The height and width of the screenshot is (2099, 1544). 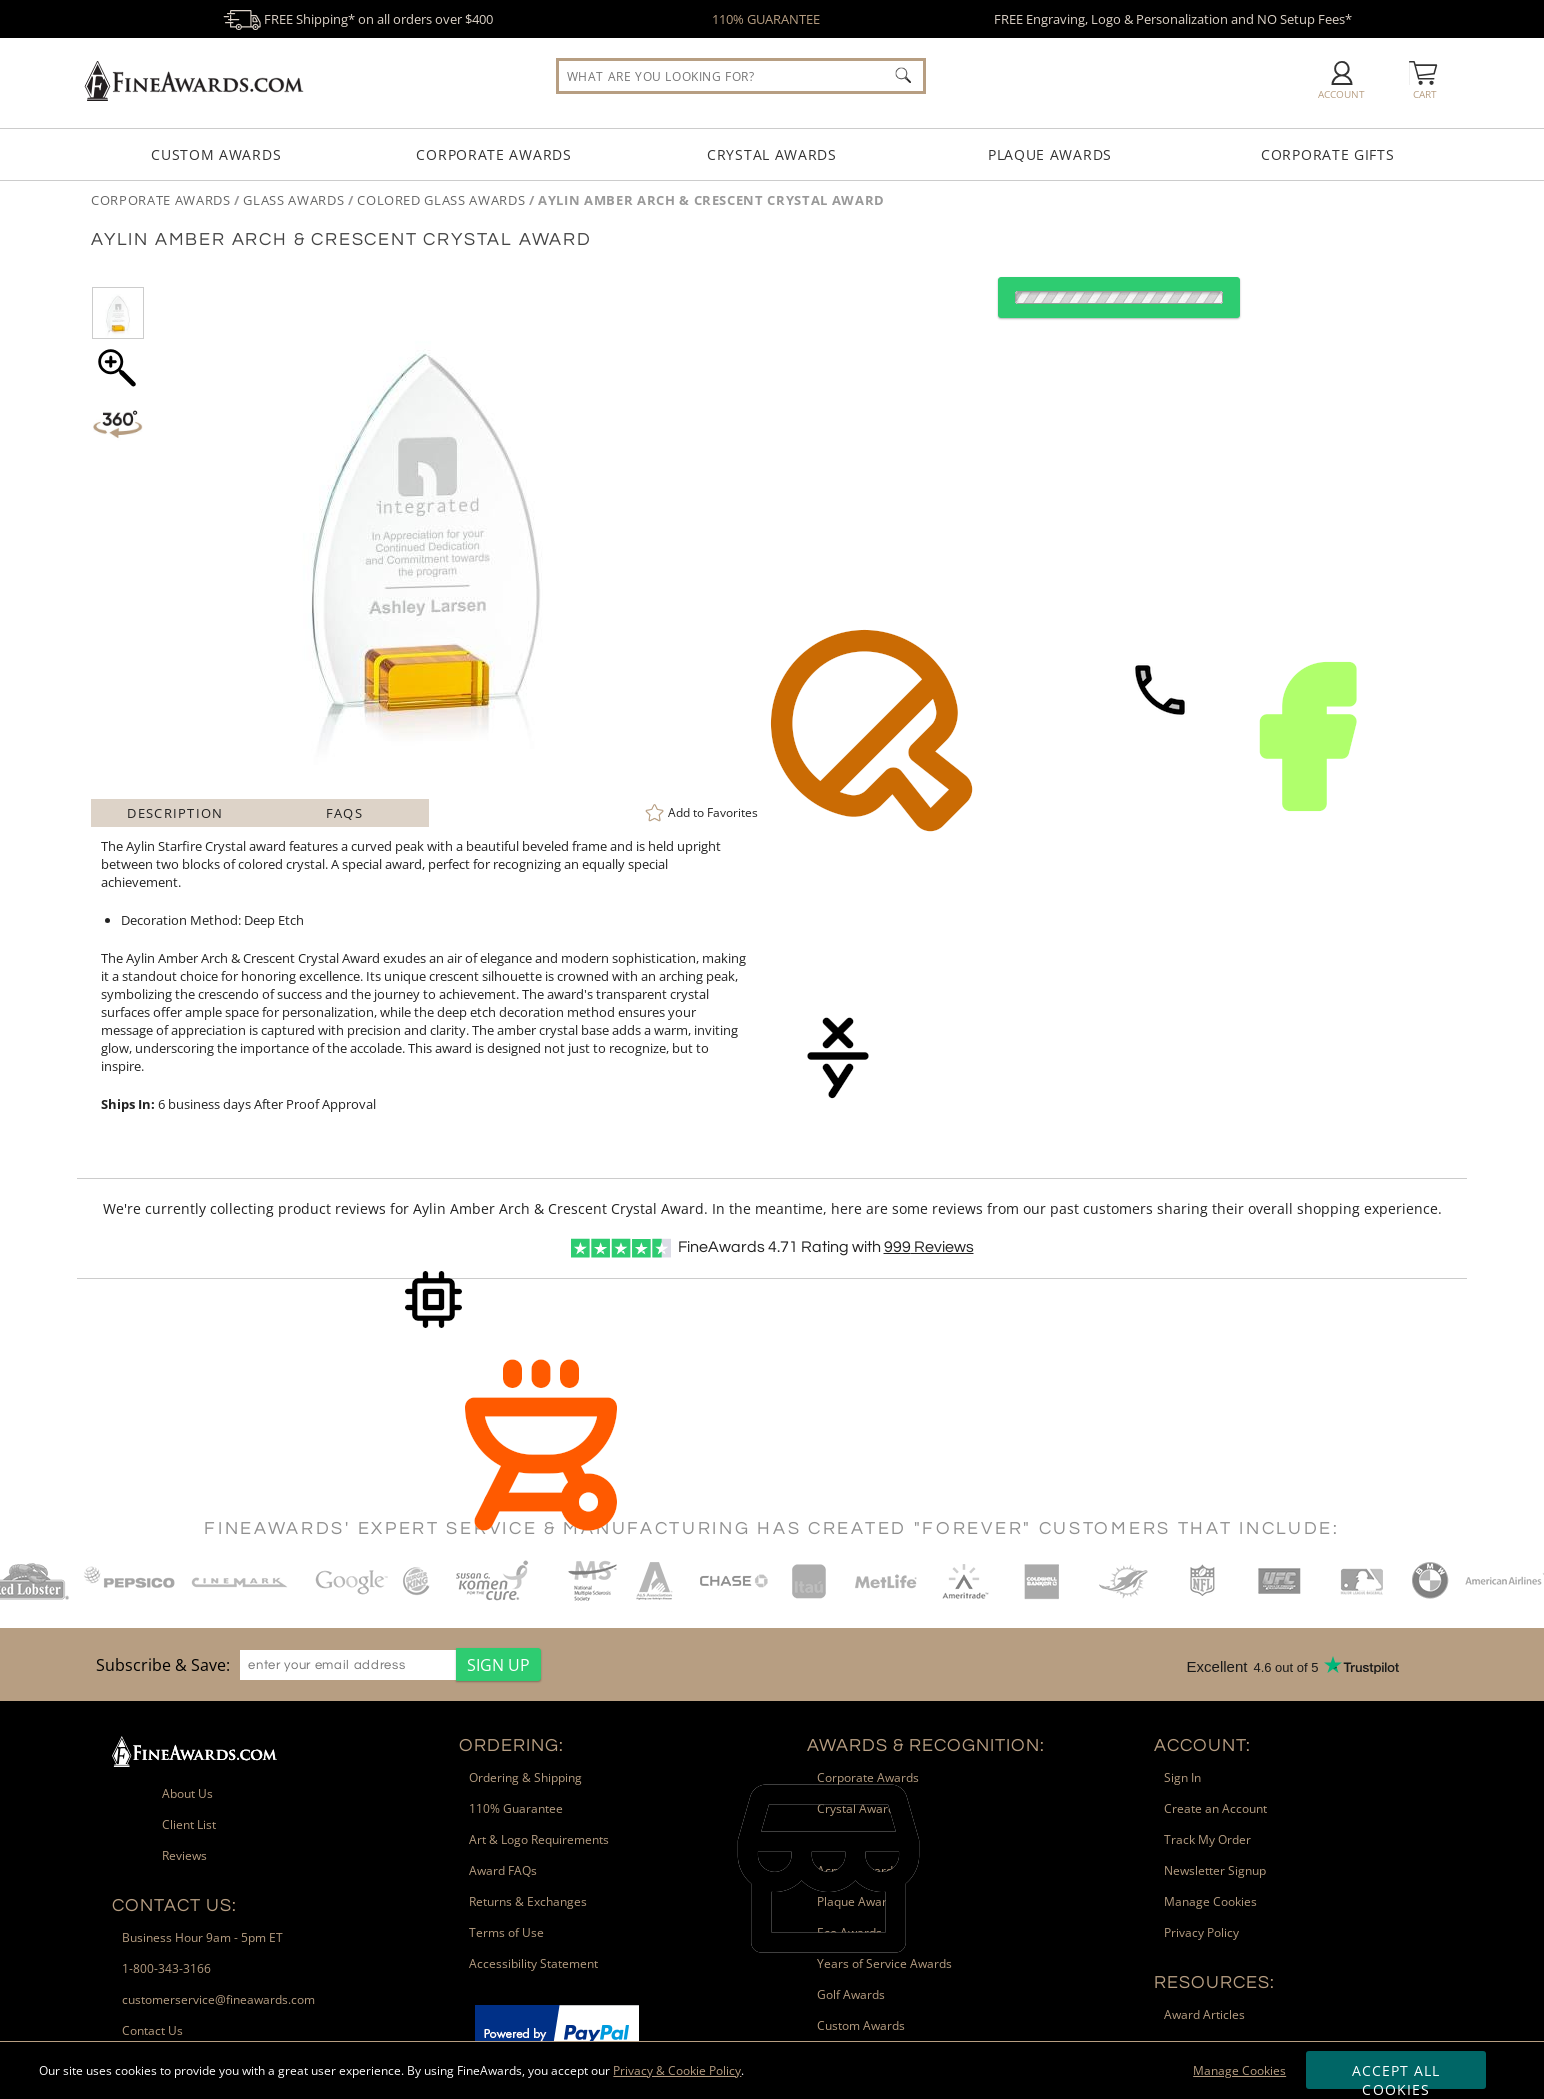 What do you see at coordinates (828, 1868) in the screenshot?
I see `access the online store or marketplace` at bounding box center [828, 1868].